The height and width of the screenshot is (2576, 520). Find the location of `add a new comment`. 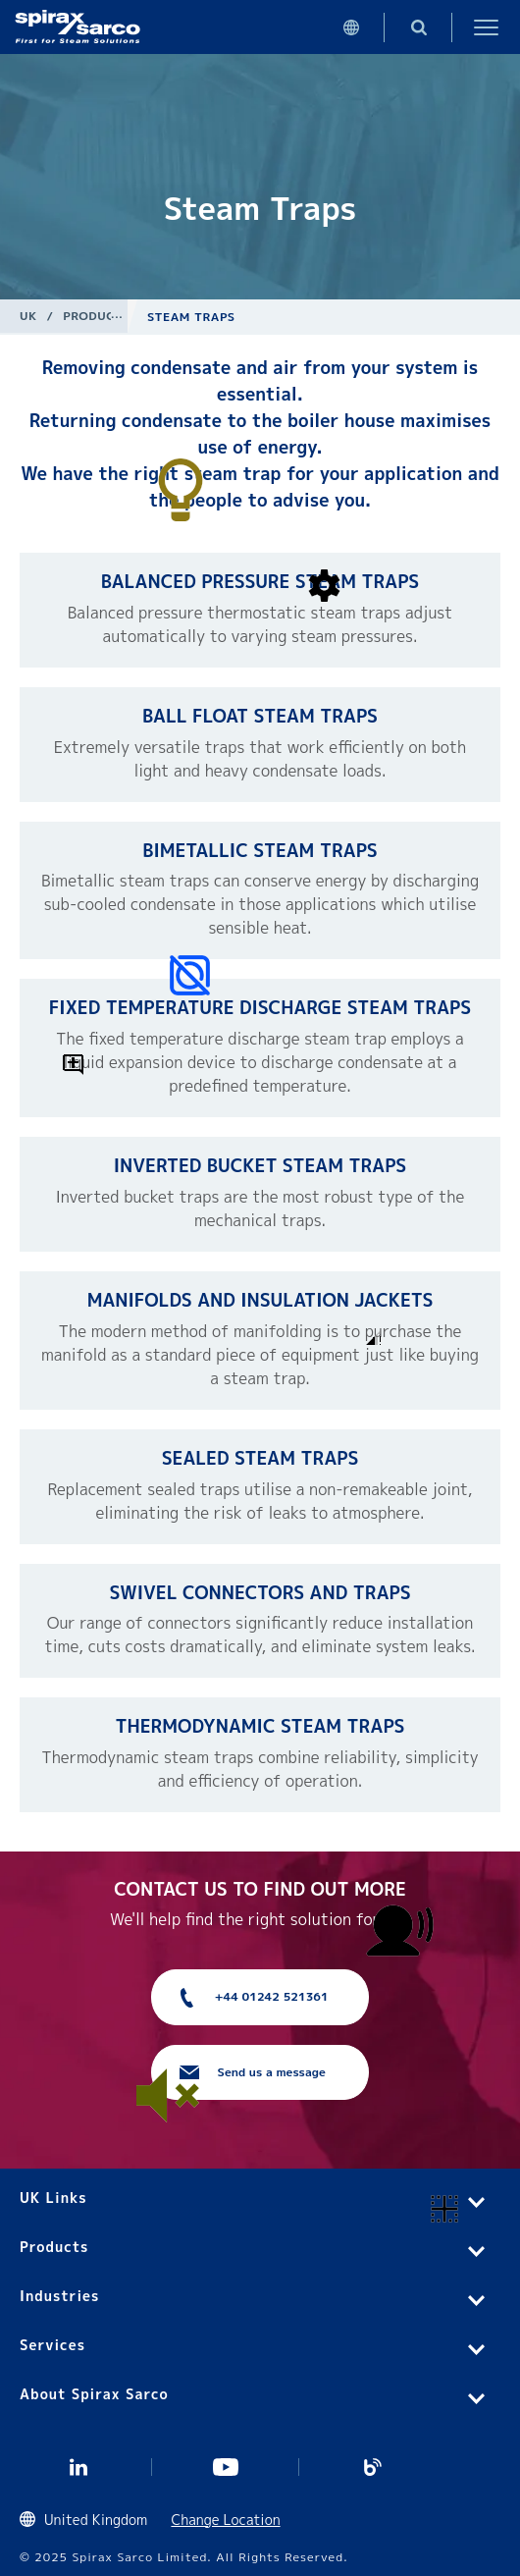

add a new comment is located at coordinates (73, 1064).